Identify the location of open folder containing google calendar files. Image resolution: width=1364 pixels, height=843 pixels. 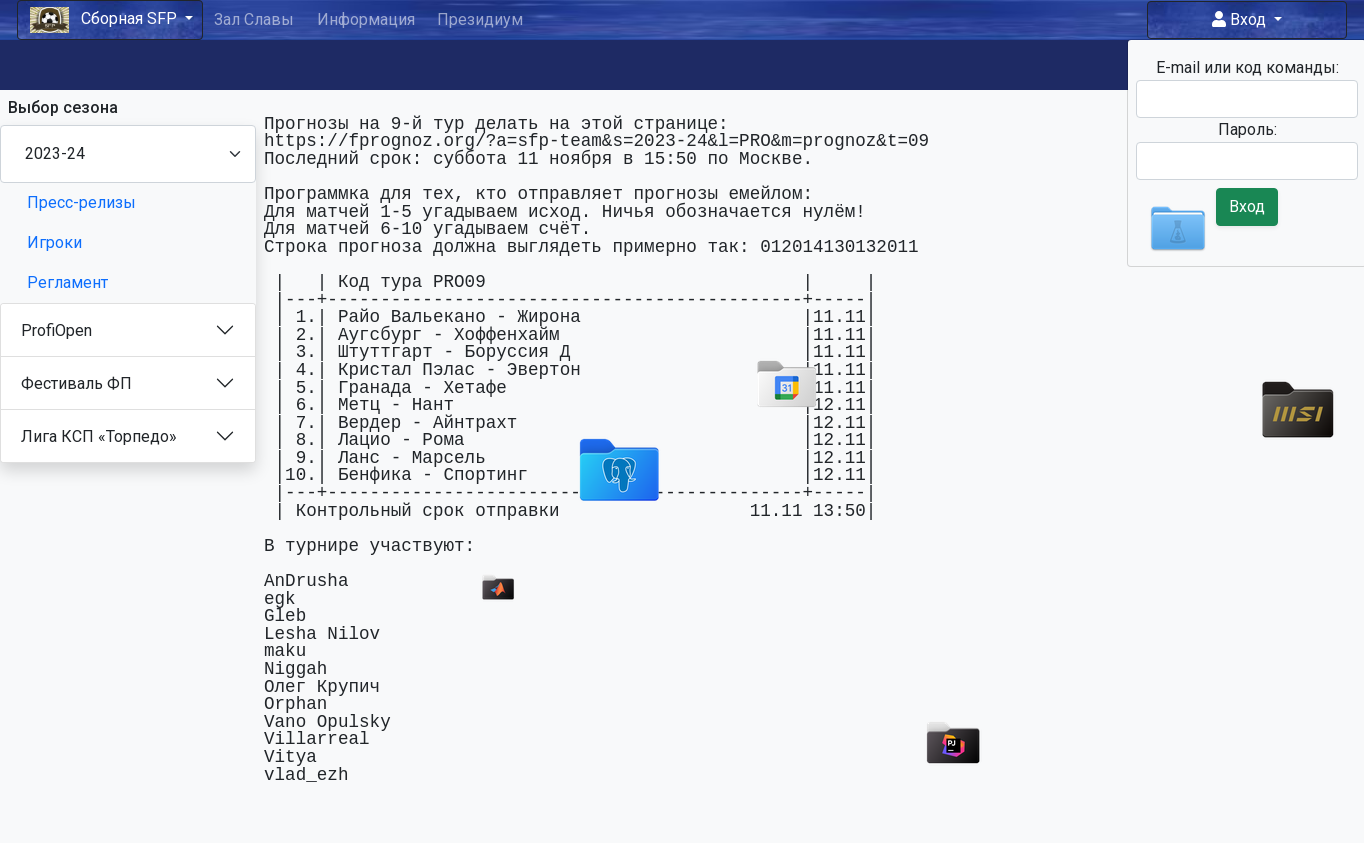
(786, 385).